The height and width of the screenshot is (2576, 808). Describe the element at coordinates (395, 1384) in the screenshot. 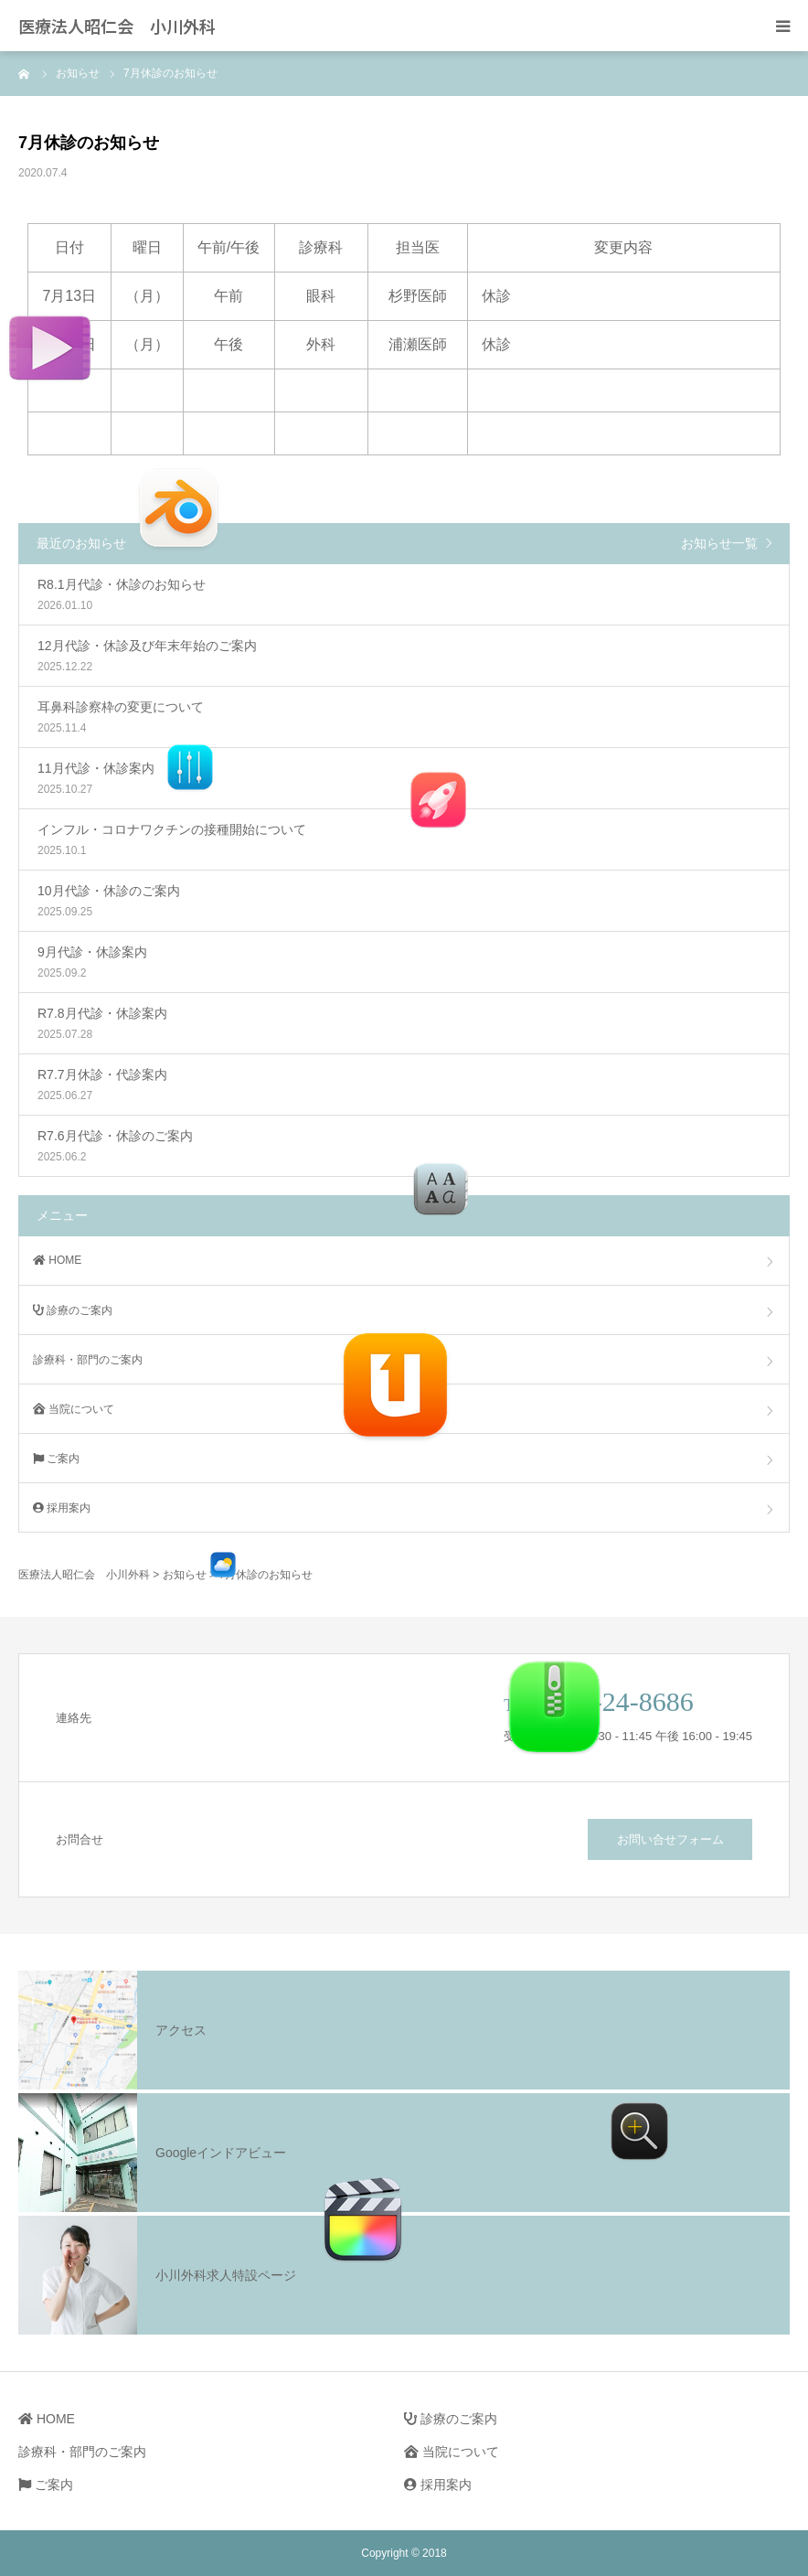

I see `open ubuntu one cloud storage app` at that location.